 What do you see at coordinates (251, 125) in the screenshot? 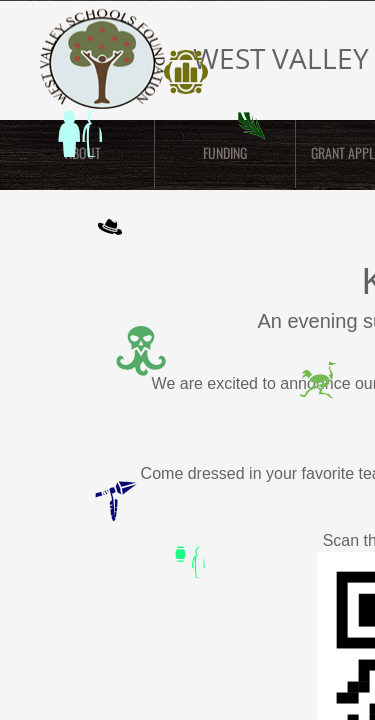
I see `damaged or broken projectile indicator` at bounding box center [251, 125].